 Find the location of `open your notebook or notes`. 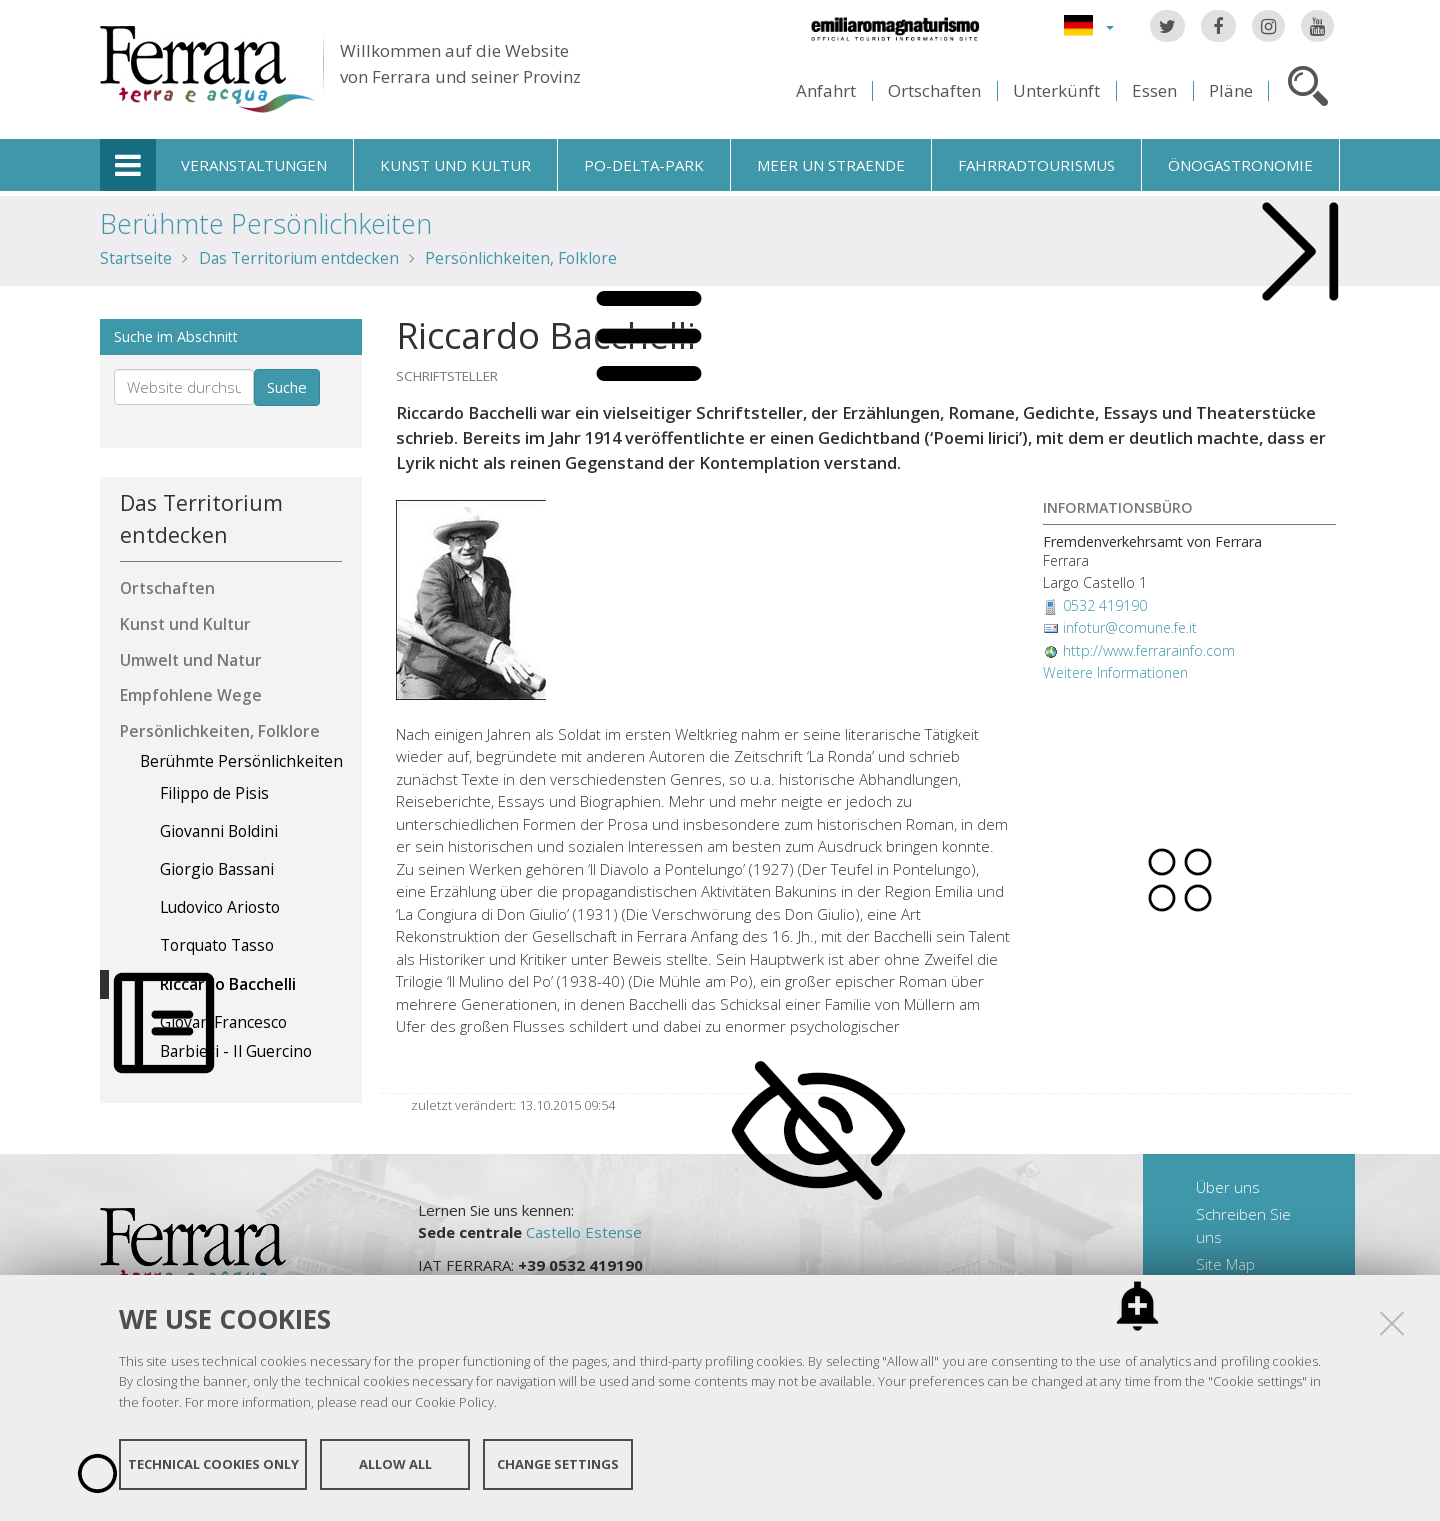

open your notebook or notes is located at coordinates (164, 1023).